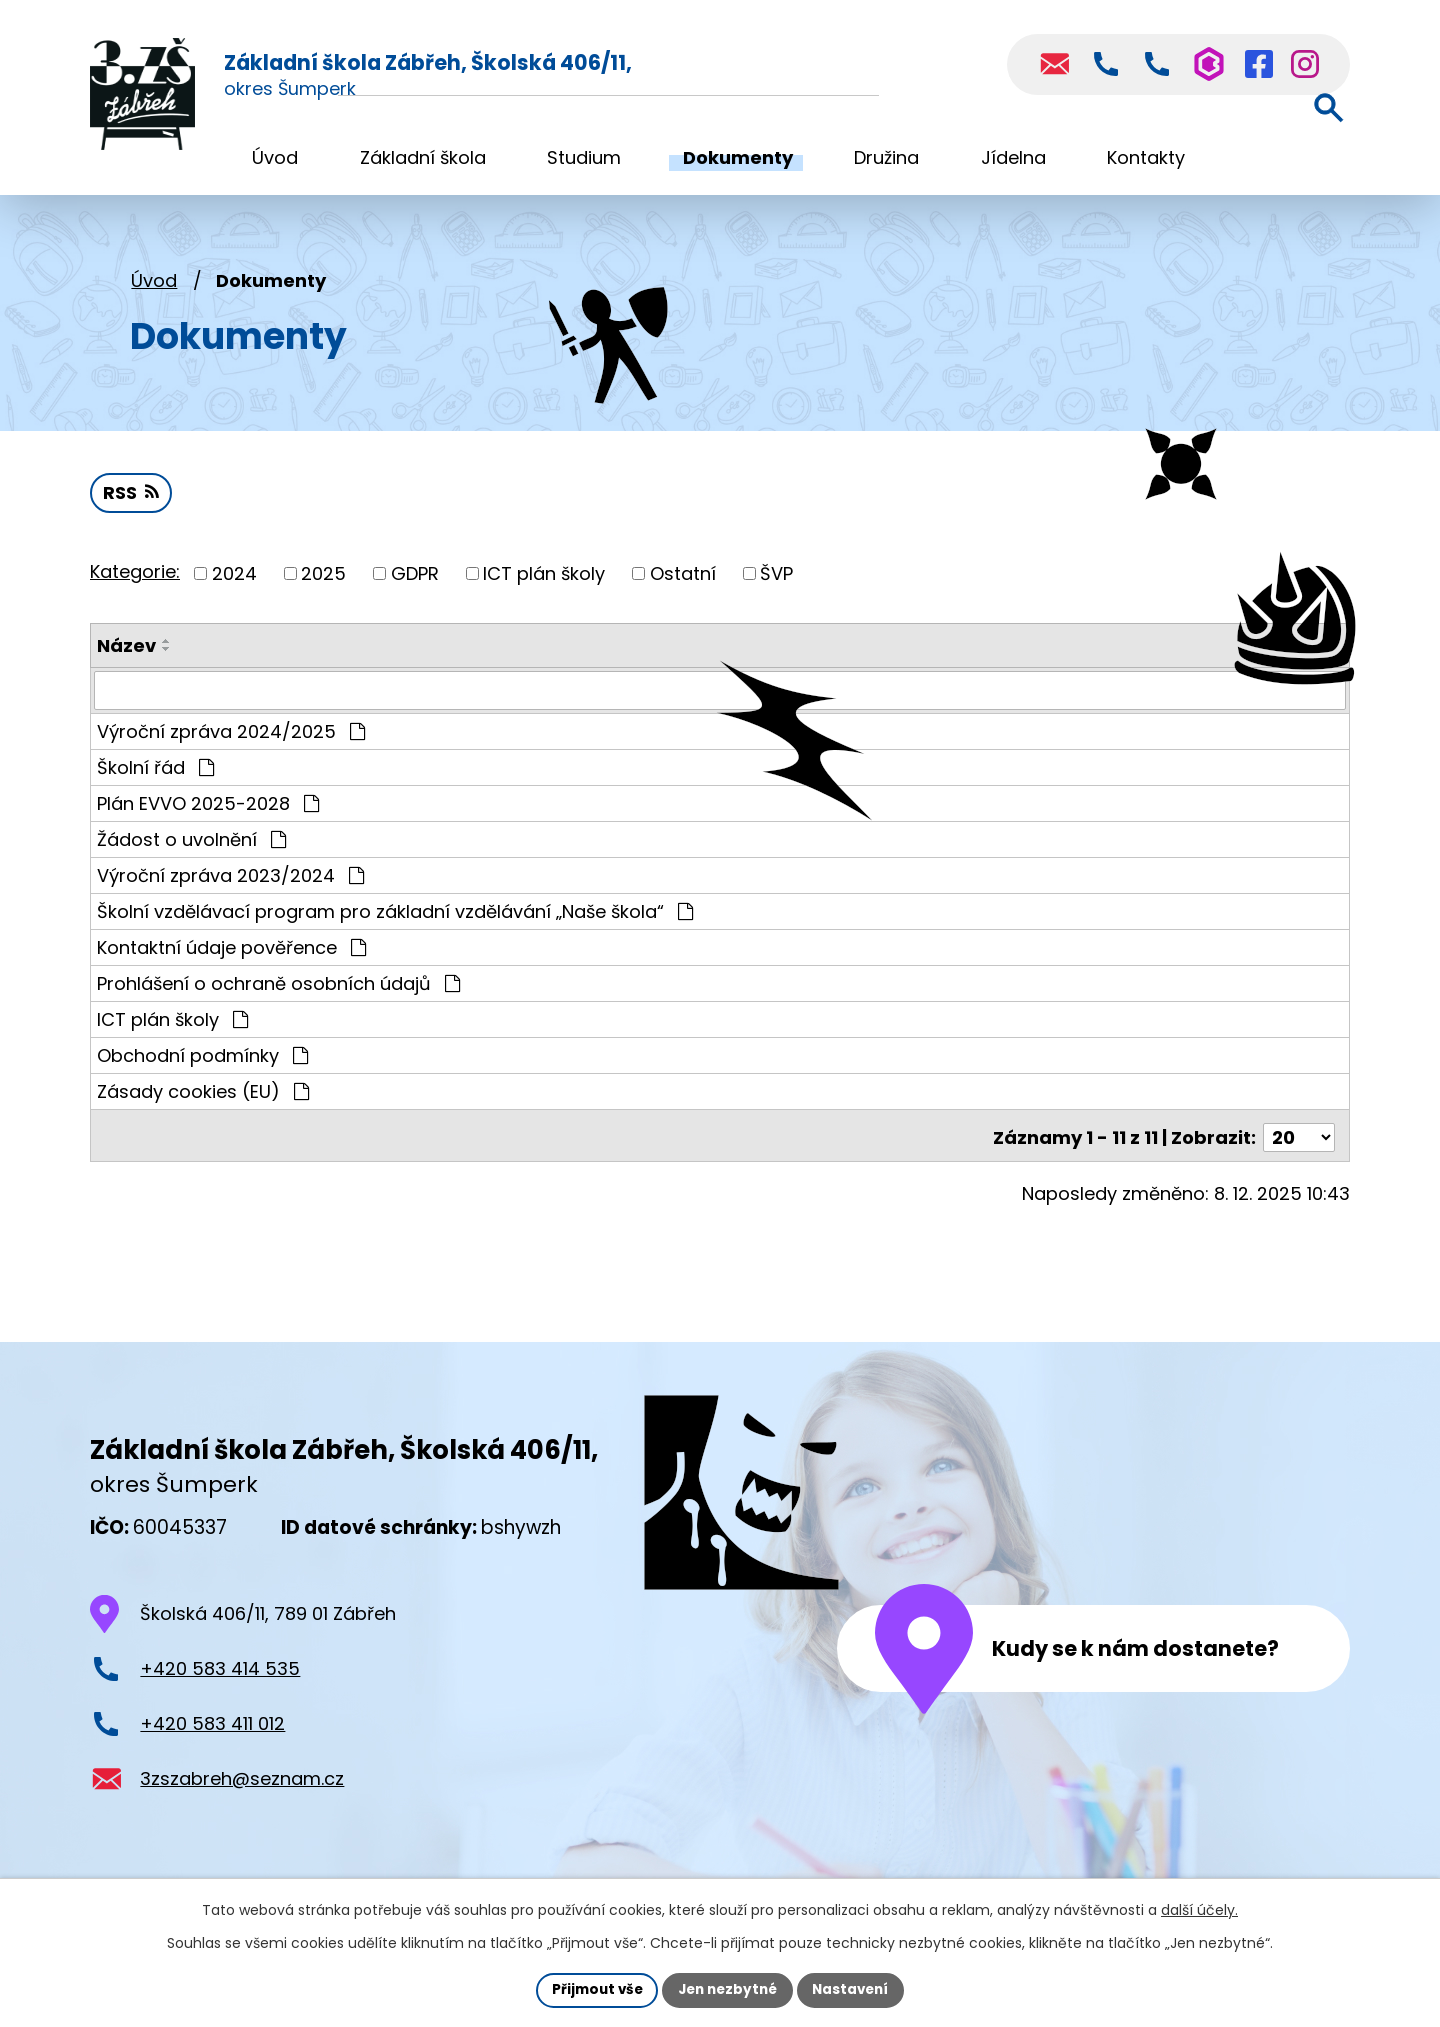 The height and width of the screenshot is (2027, 1440). Describe the element at coordinates (1181, 464) in the screenshot. I see `indicates player has reached level four` at that location.